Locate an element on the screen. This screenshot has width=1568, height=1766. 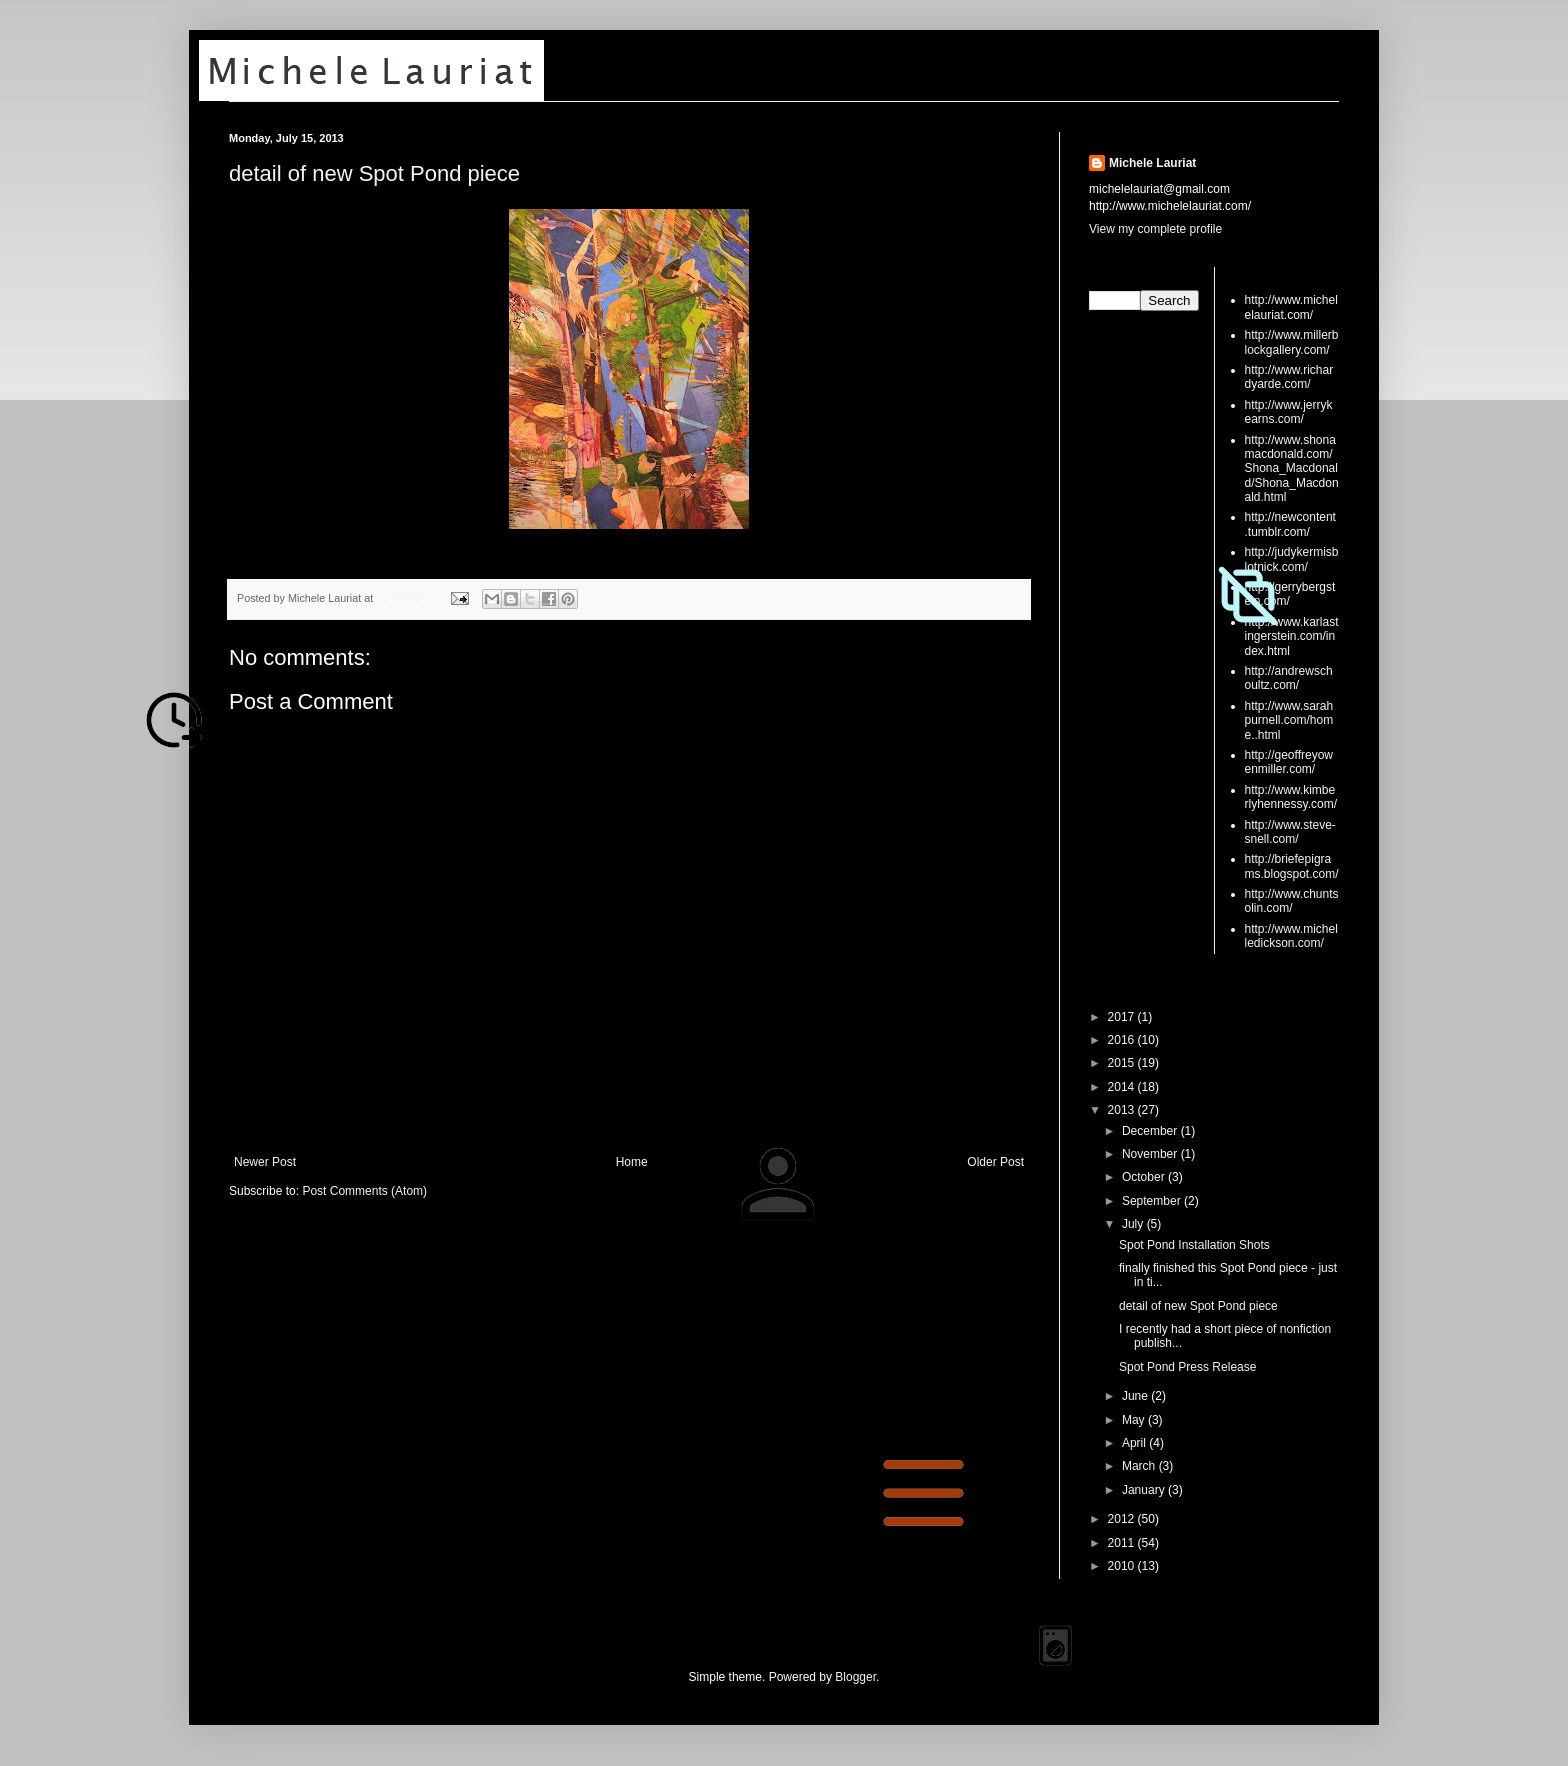
copy function disabled or unavailable is located at coordinates (1248, 596).